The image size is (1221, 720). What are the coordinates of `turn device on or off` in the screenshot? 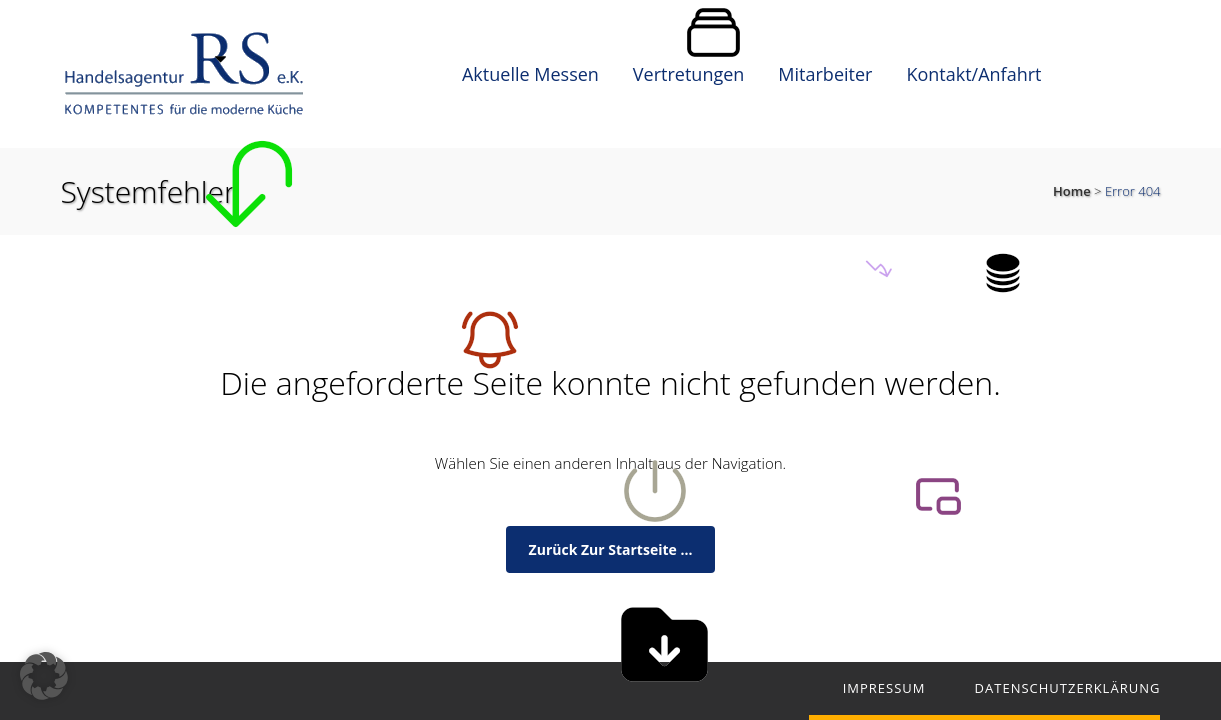 It's located at (655, 491).